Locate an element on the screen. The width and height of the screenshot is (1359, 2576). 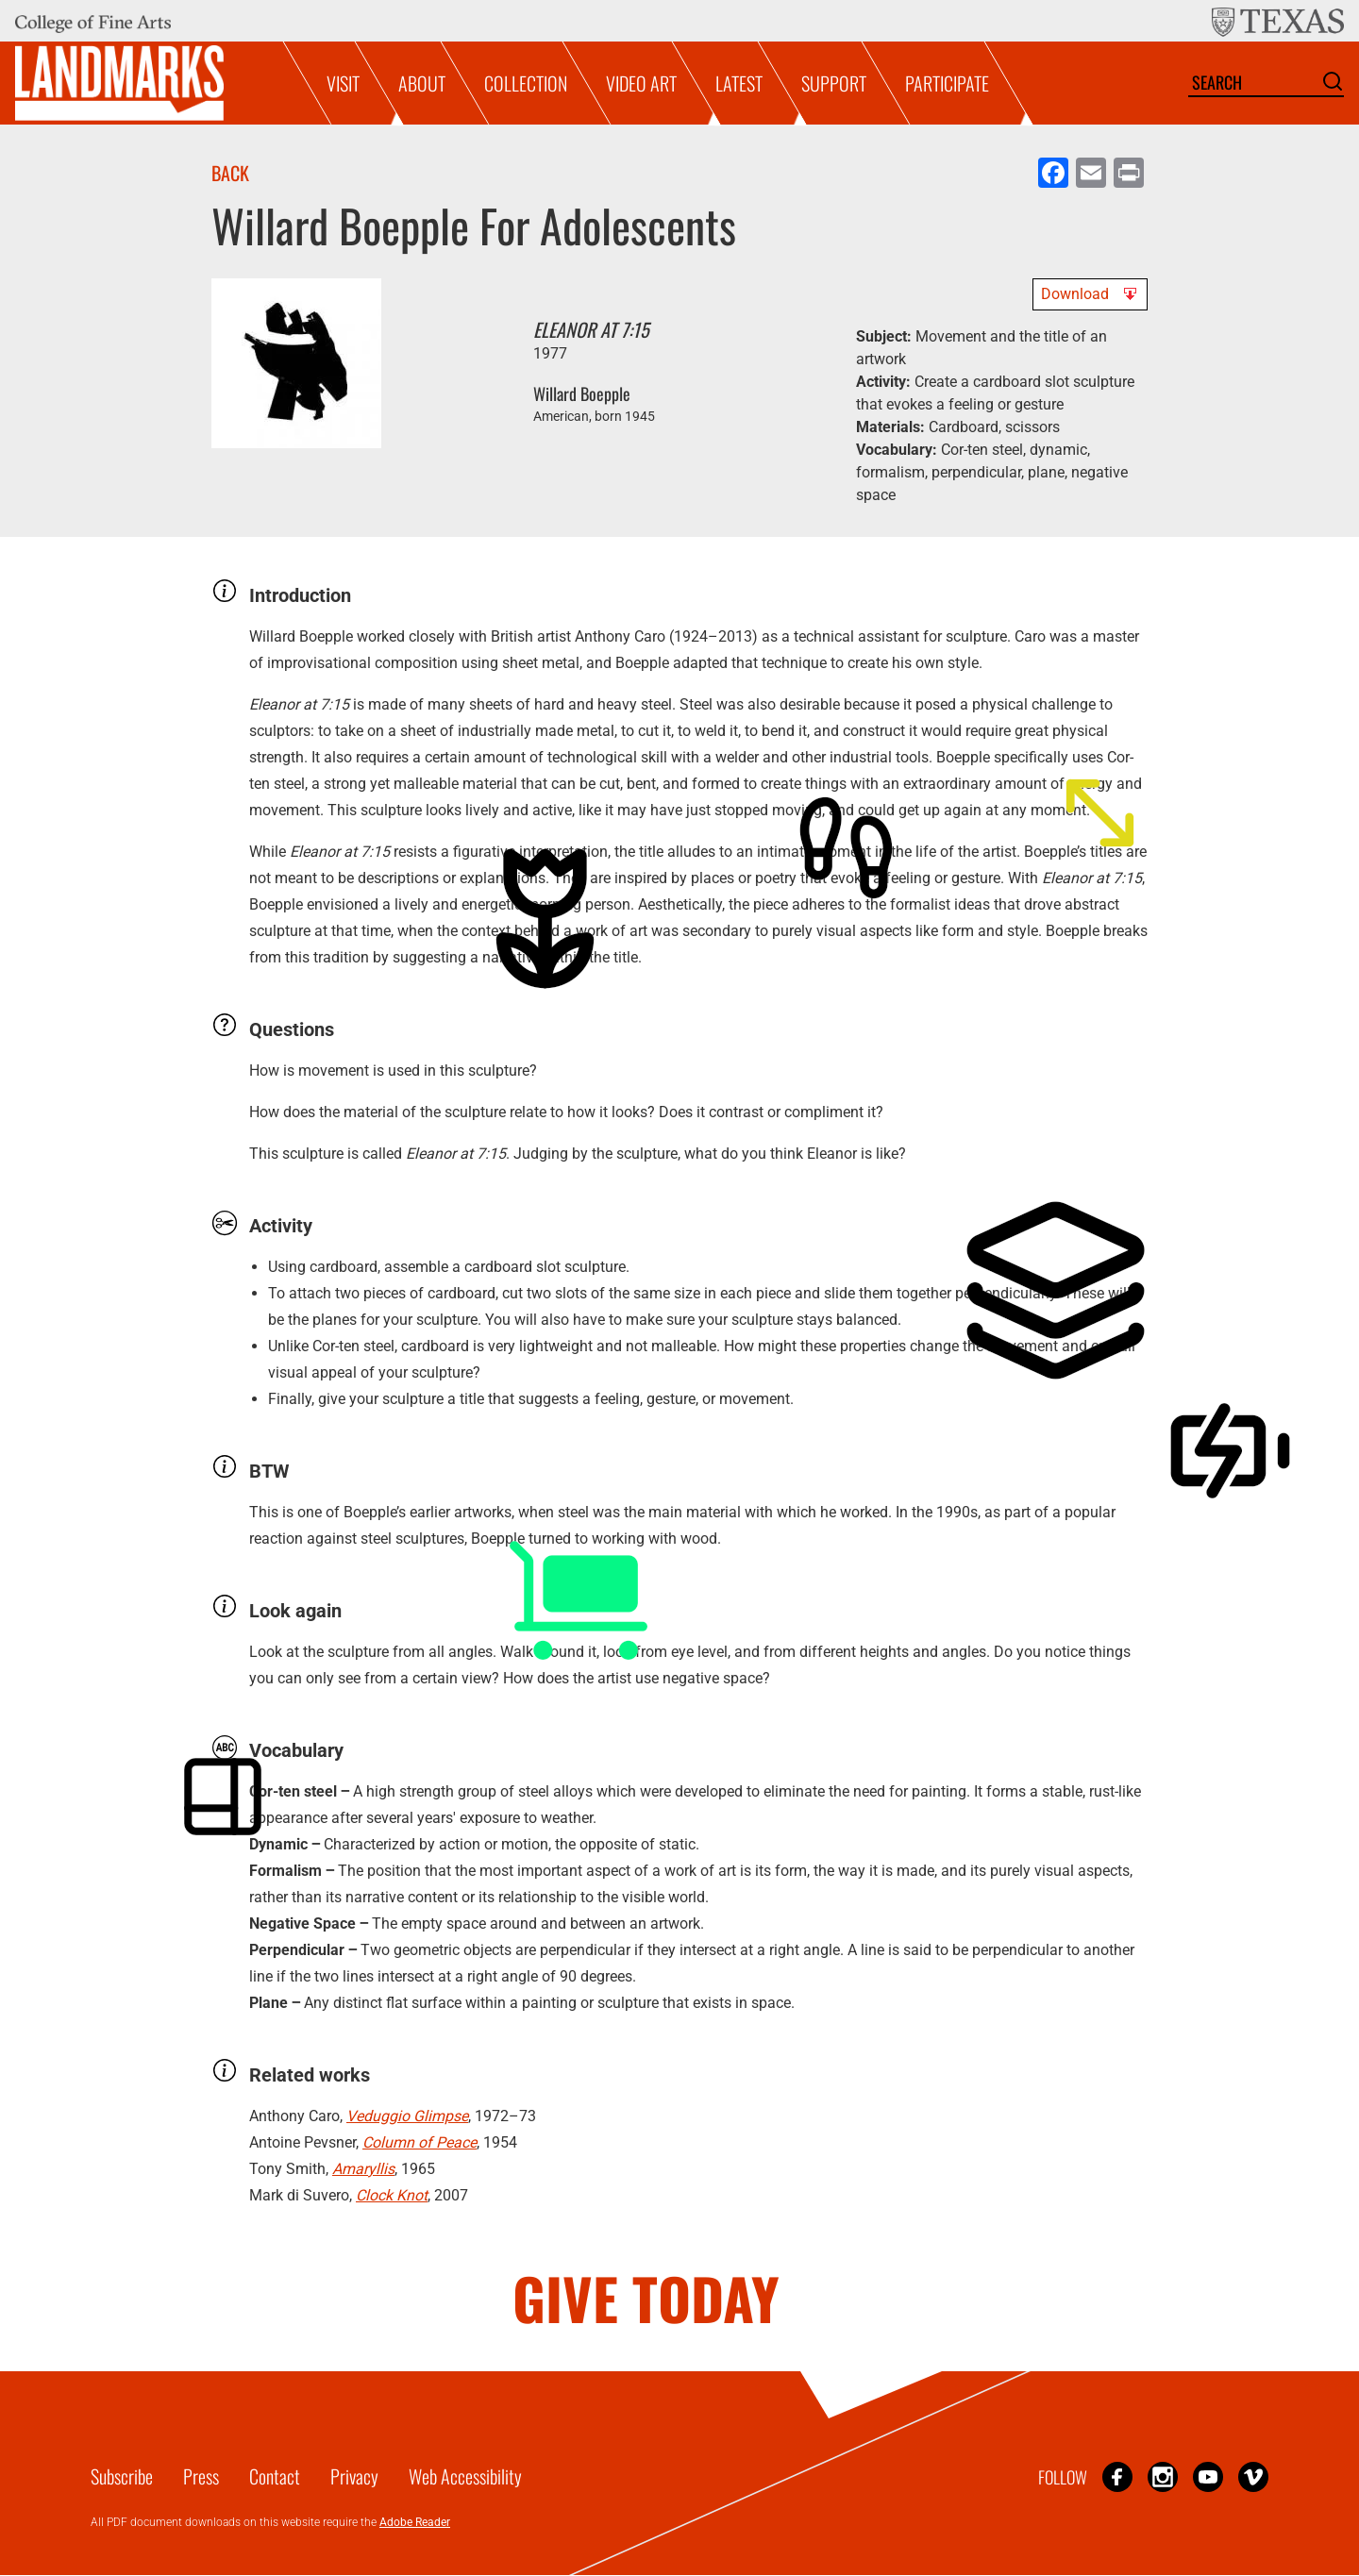
enable macro or close-up photography mode is located at coordinates (545, 918).